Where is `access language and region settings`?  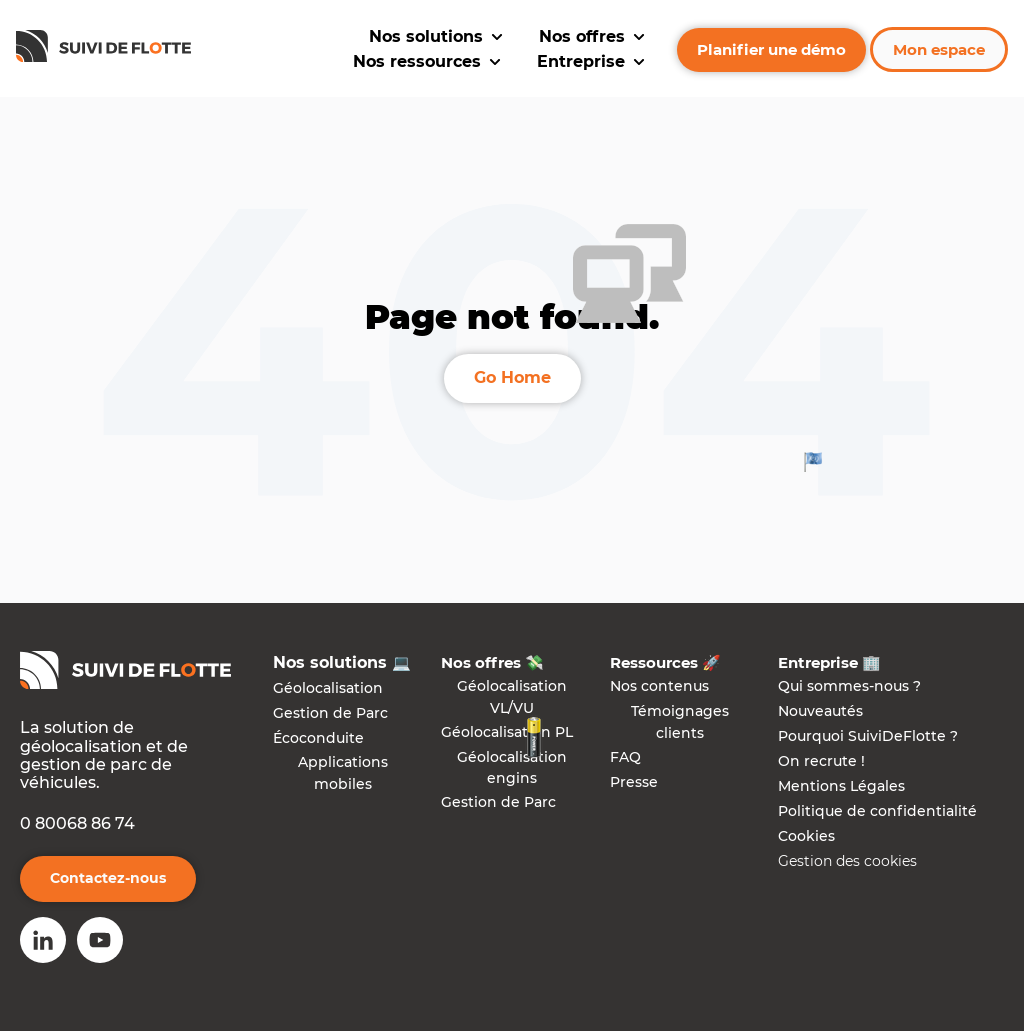 access language and region settings is located at coordinates (813, 462).